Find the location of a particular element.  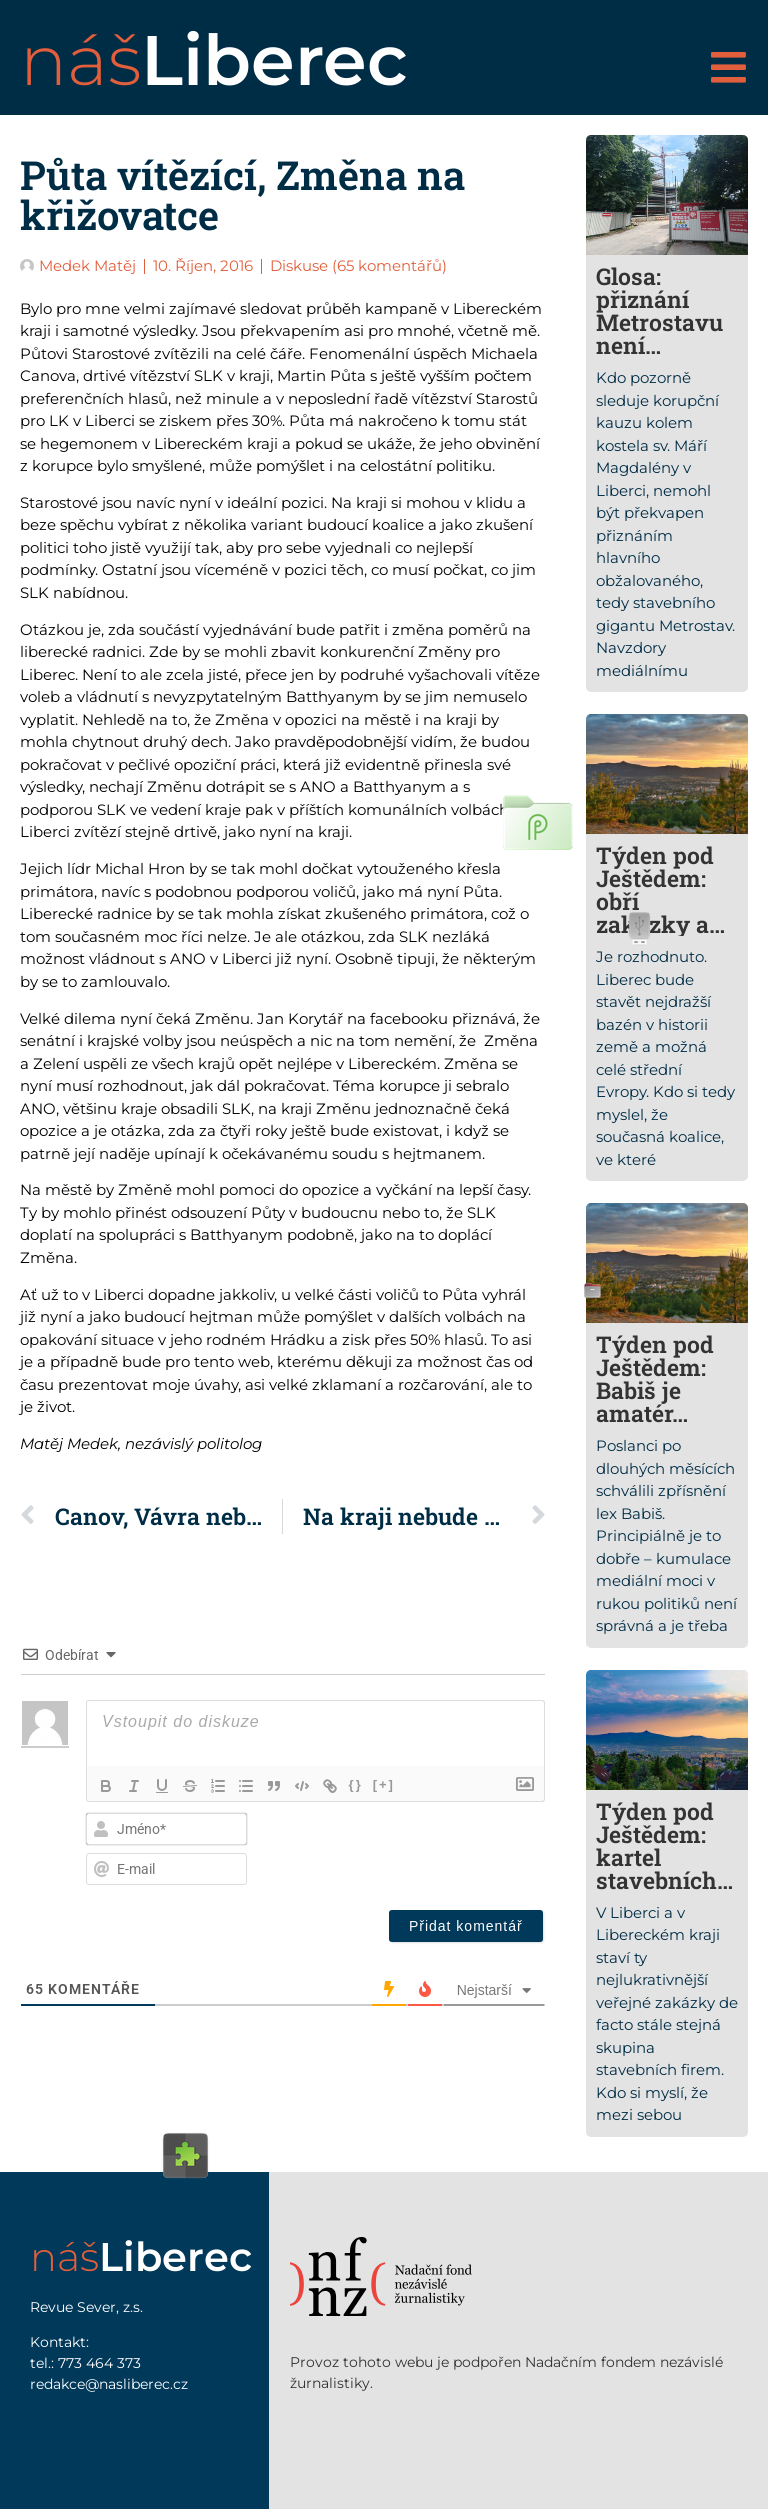

browse or manage system add-ons is located at coordinates (185, 2155).